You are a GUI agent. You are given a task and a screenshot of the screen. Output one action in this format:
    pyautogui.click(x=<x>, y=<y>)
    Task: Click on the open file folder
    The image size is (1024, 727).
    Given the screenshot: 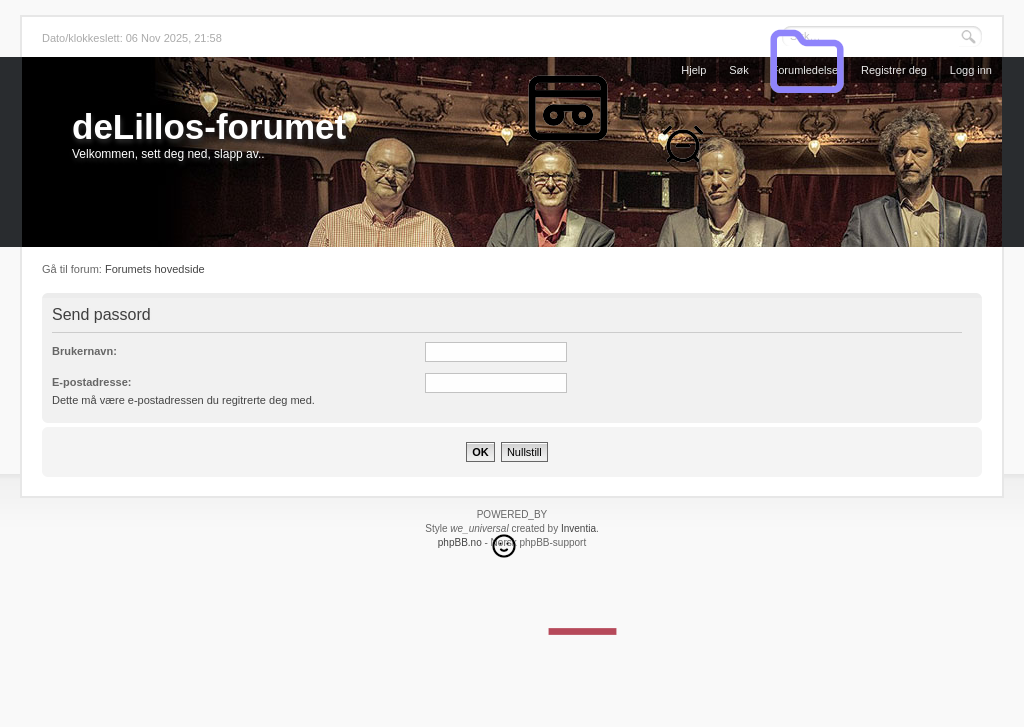 What is the action you would take?
    pyautogui.click(x=807, y=63)
    